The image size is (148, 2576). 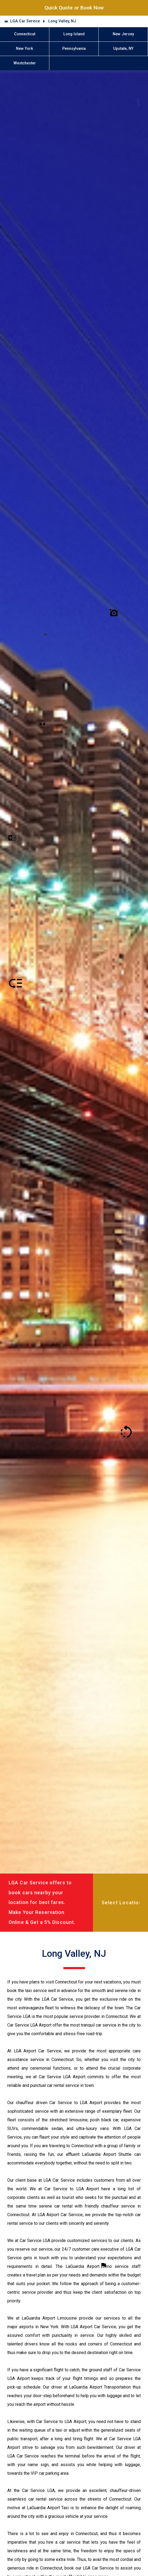 I want to click on add a new photo, so click(x=113, y=612).